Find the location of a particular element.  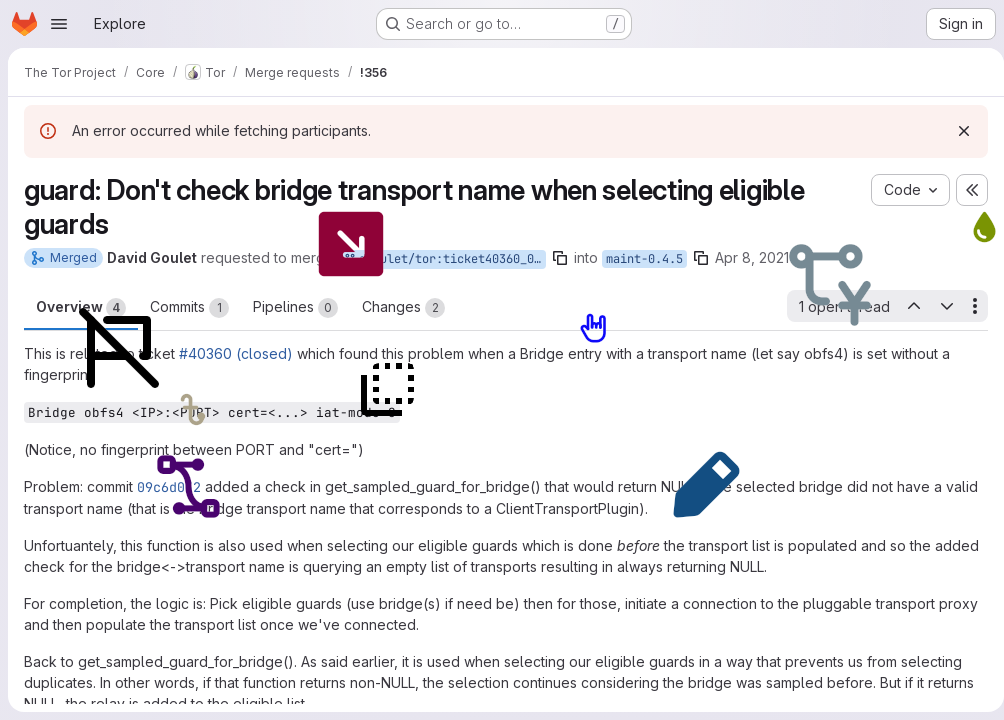

edit bezier curve handles is located at coordinates (188, 486).